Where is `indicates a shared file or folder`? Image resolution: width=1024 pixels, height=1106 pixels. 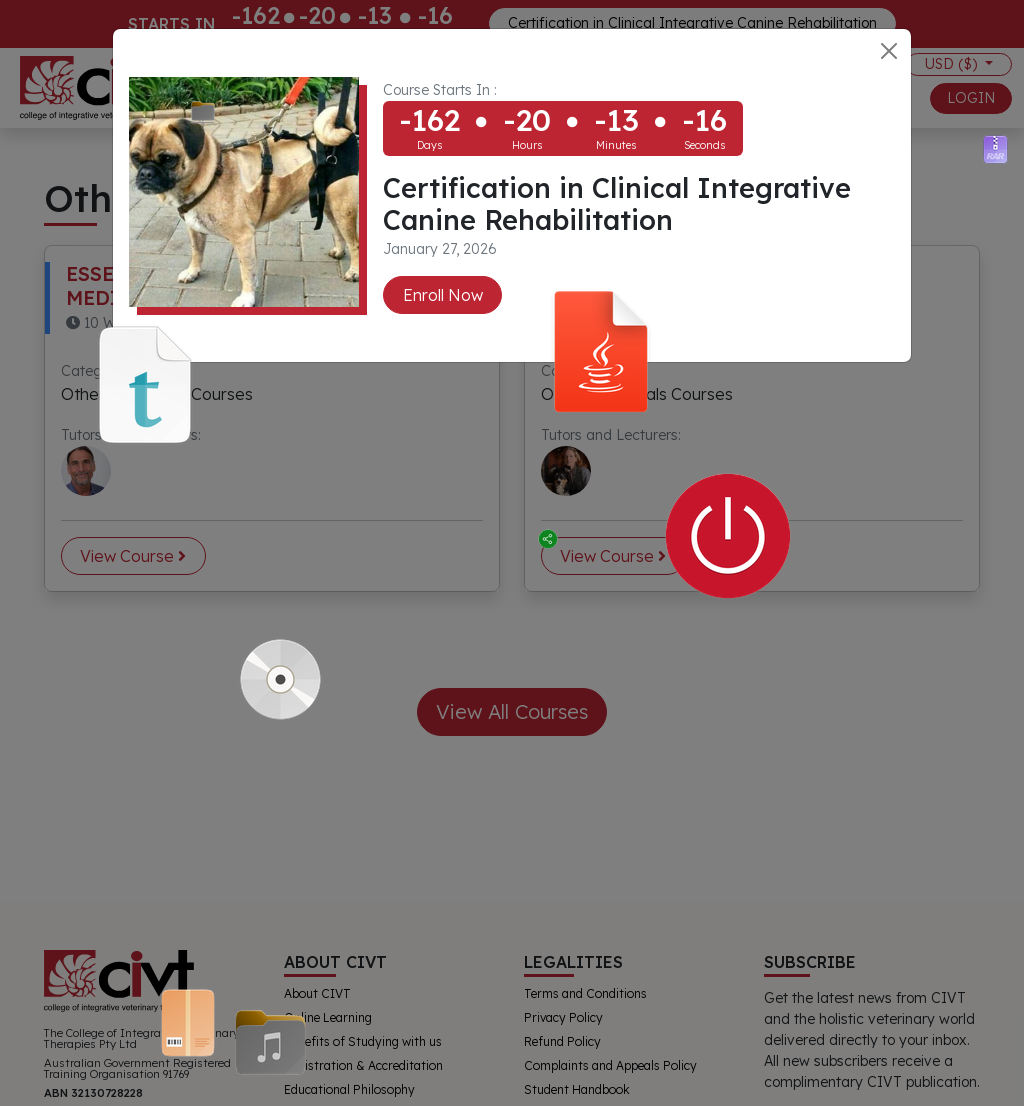
indicates a shared file or folder is located at coordinates (548, 539).